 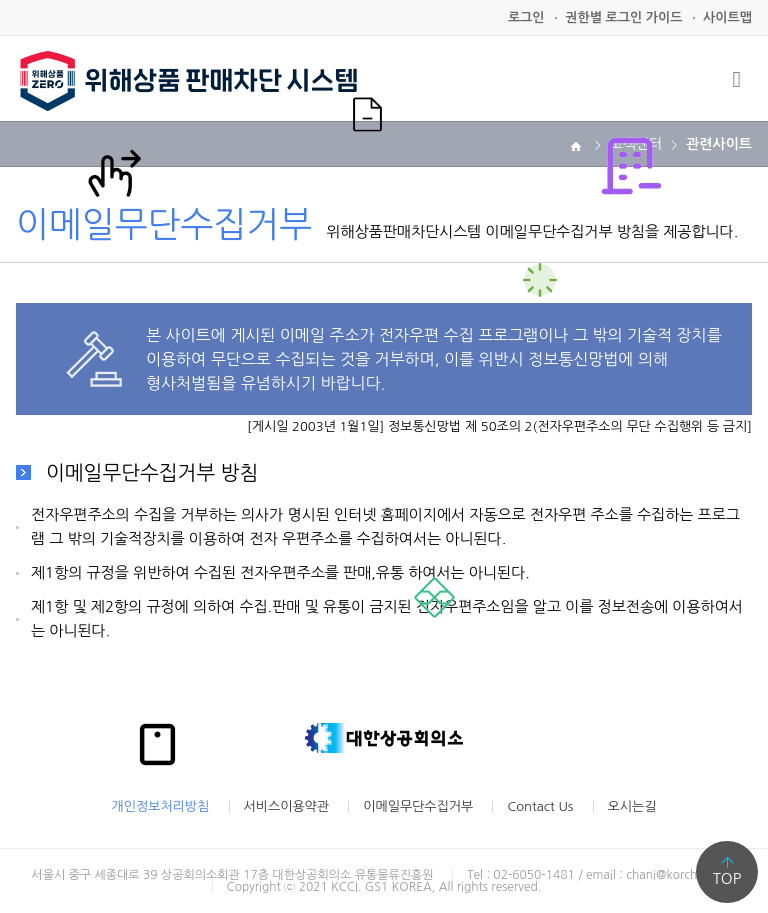 What do you see at coordinates (540, 280) in the screenshot?
I see `indicates content is loading` at bounding box center [540, 280].